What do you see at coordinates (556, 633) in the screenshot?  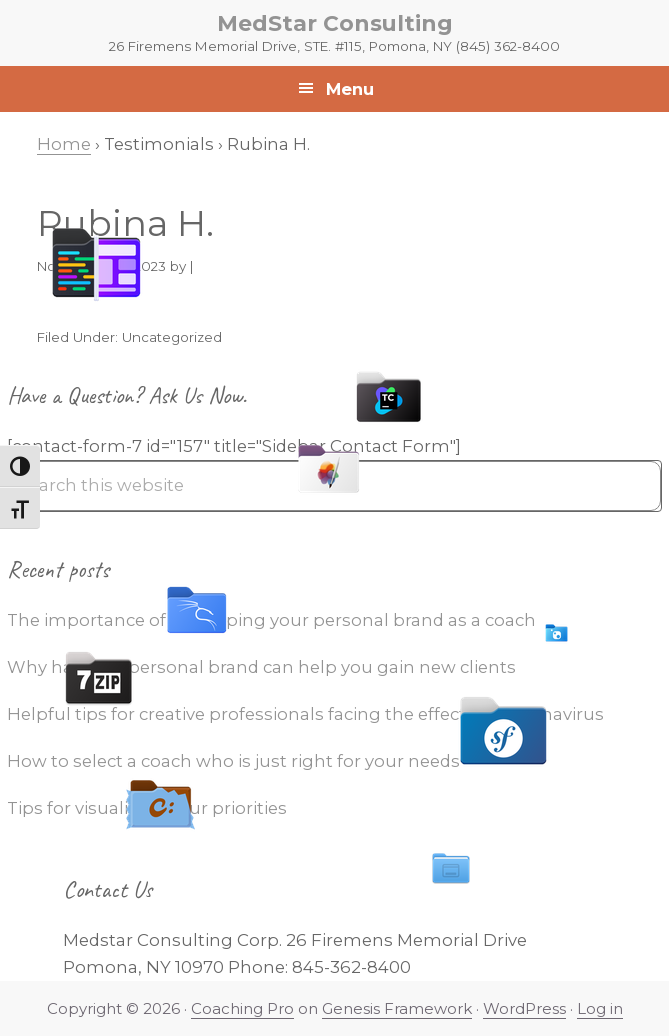 I see `folder containing NuGet packages` at bounding box center [556, 633].